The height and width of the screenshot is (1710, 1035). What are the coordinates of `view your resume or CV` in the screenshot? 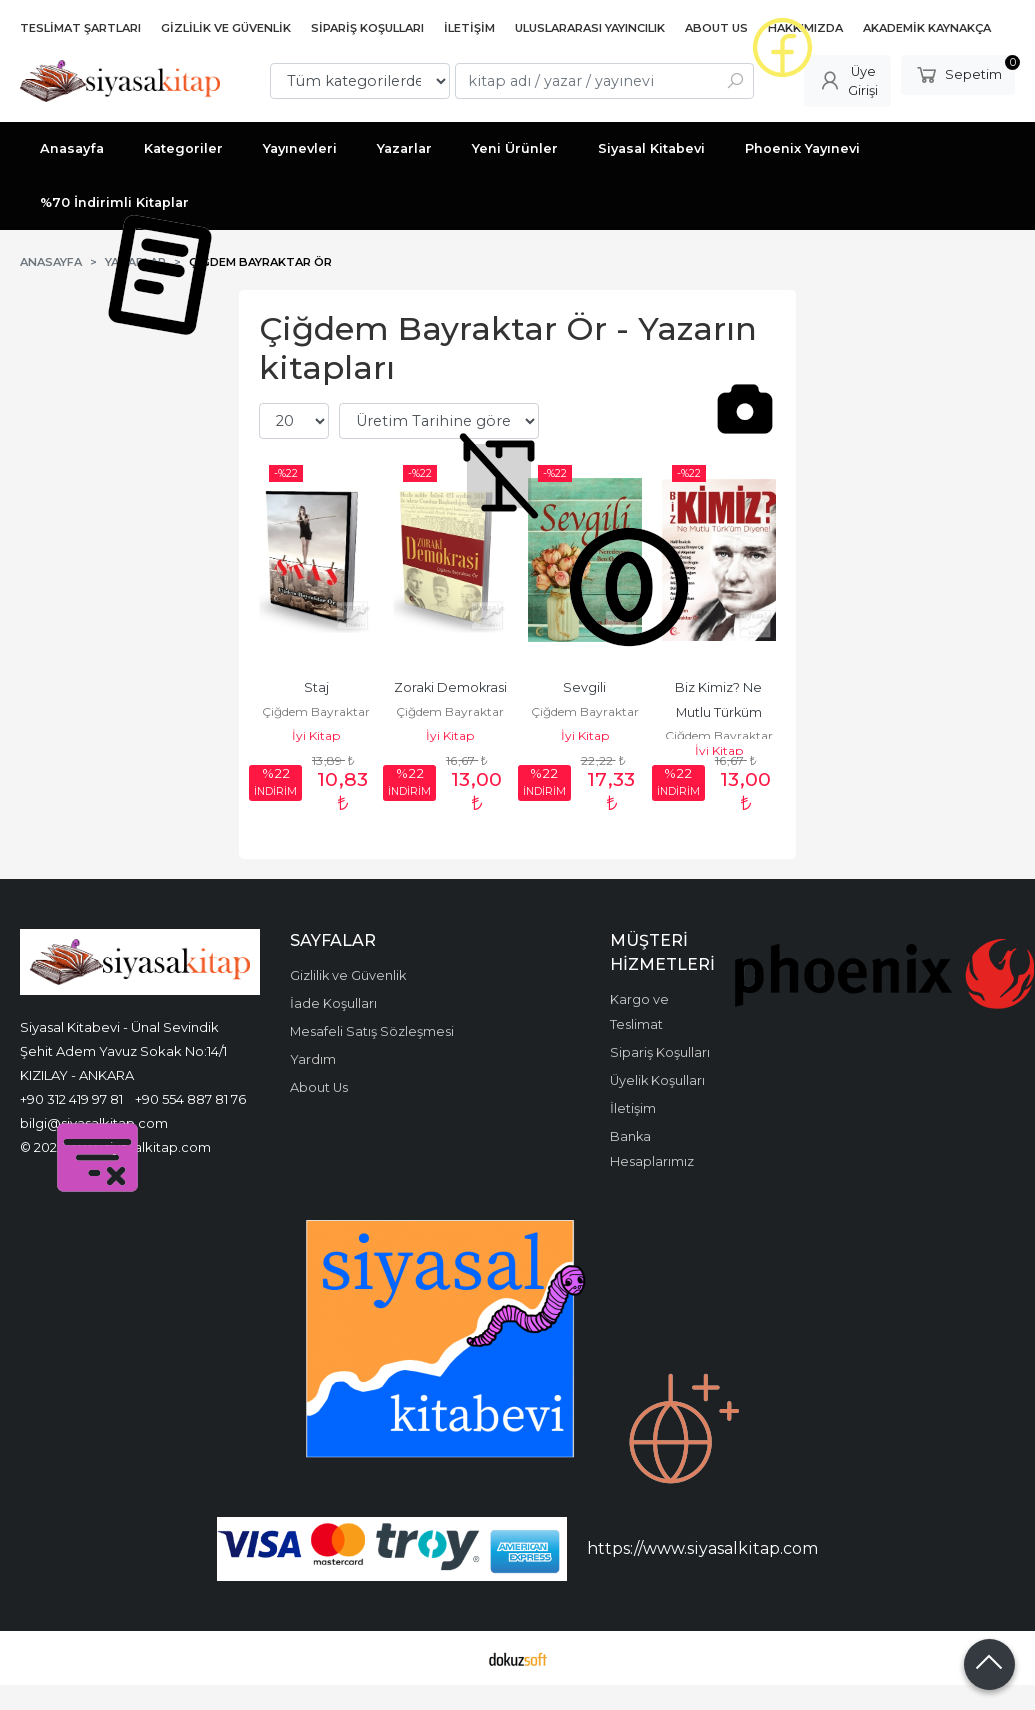 It's located at (160, 275).